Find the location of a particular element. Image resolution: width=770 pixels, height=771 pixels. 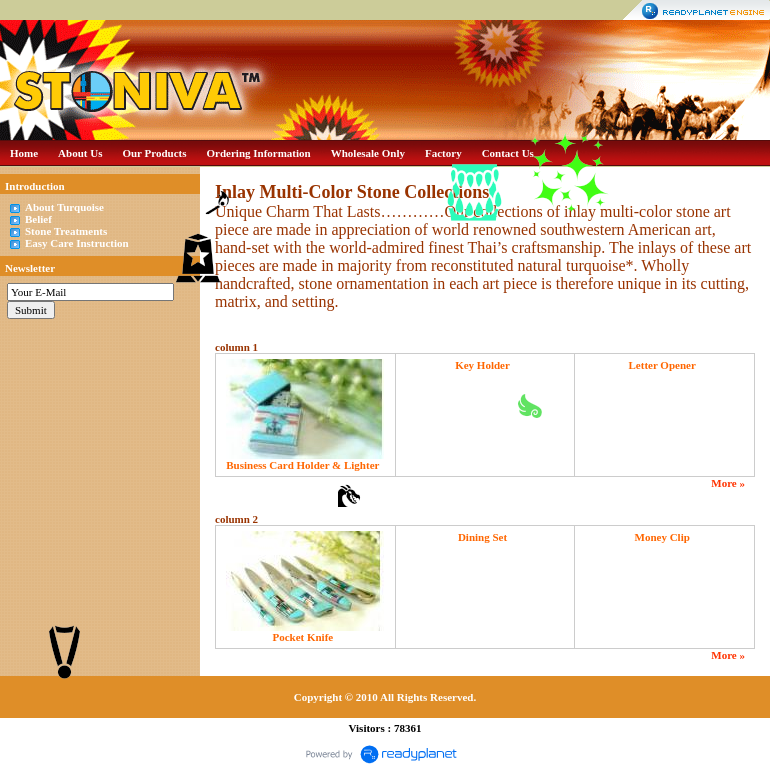

view dental health or teeth status is located at coordinates (474, 192).